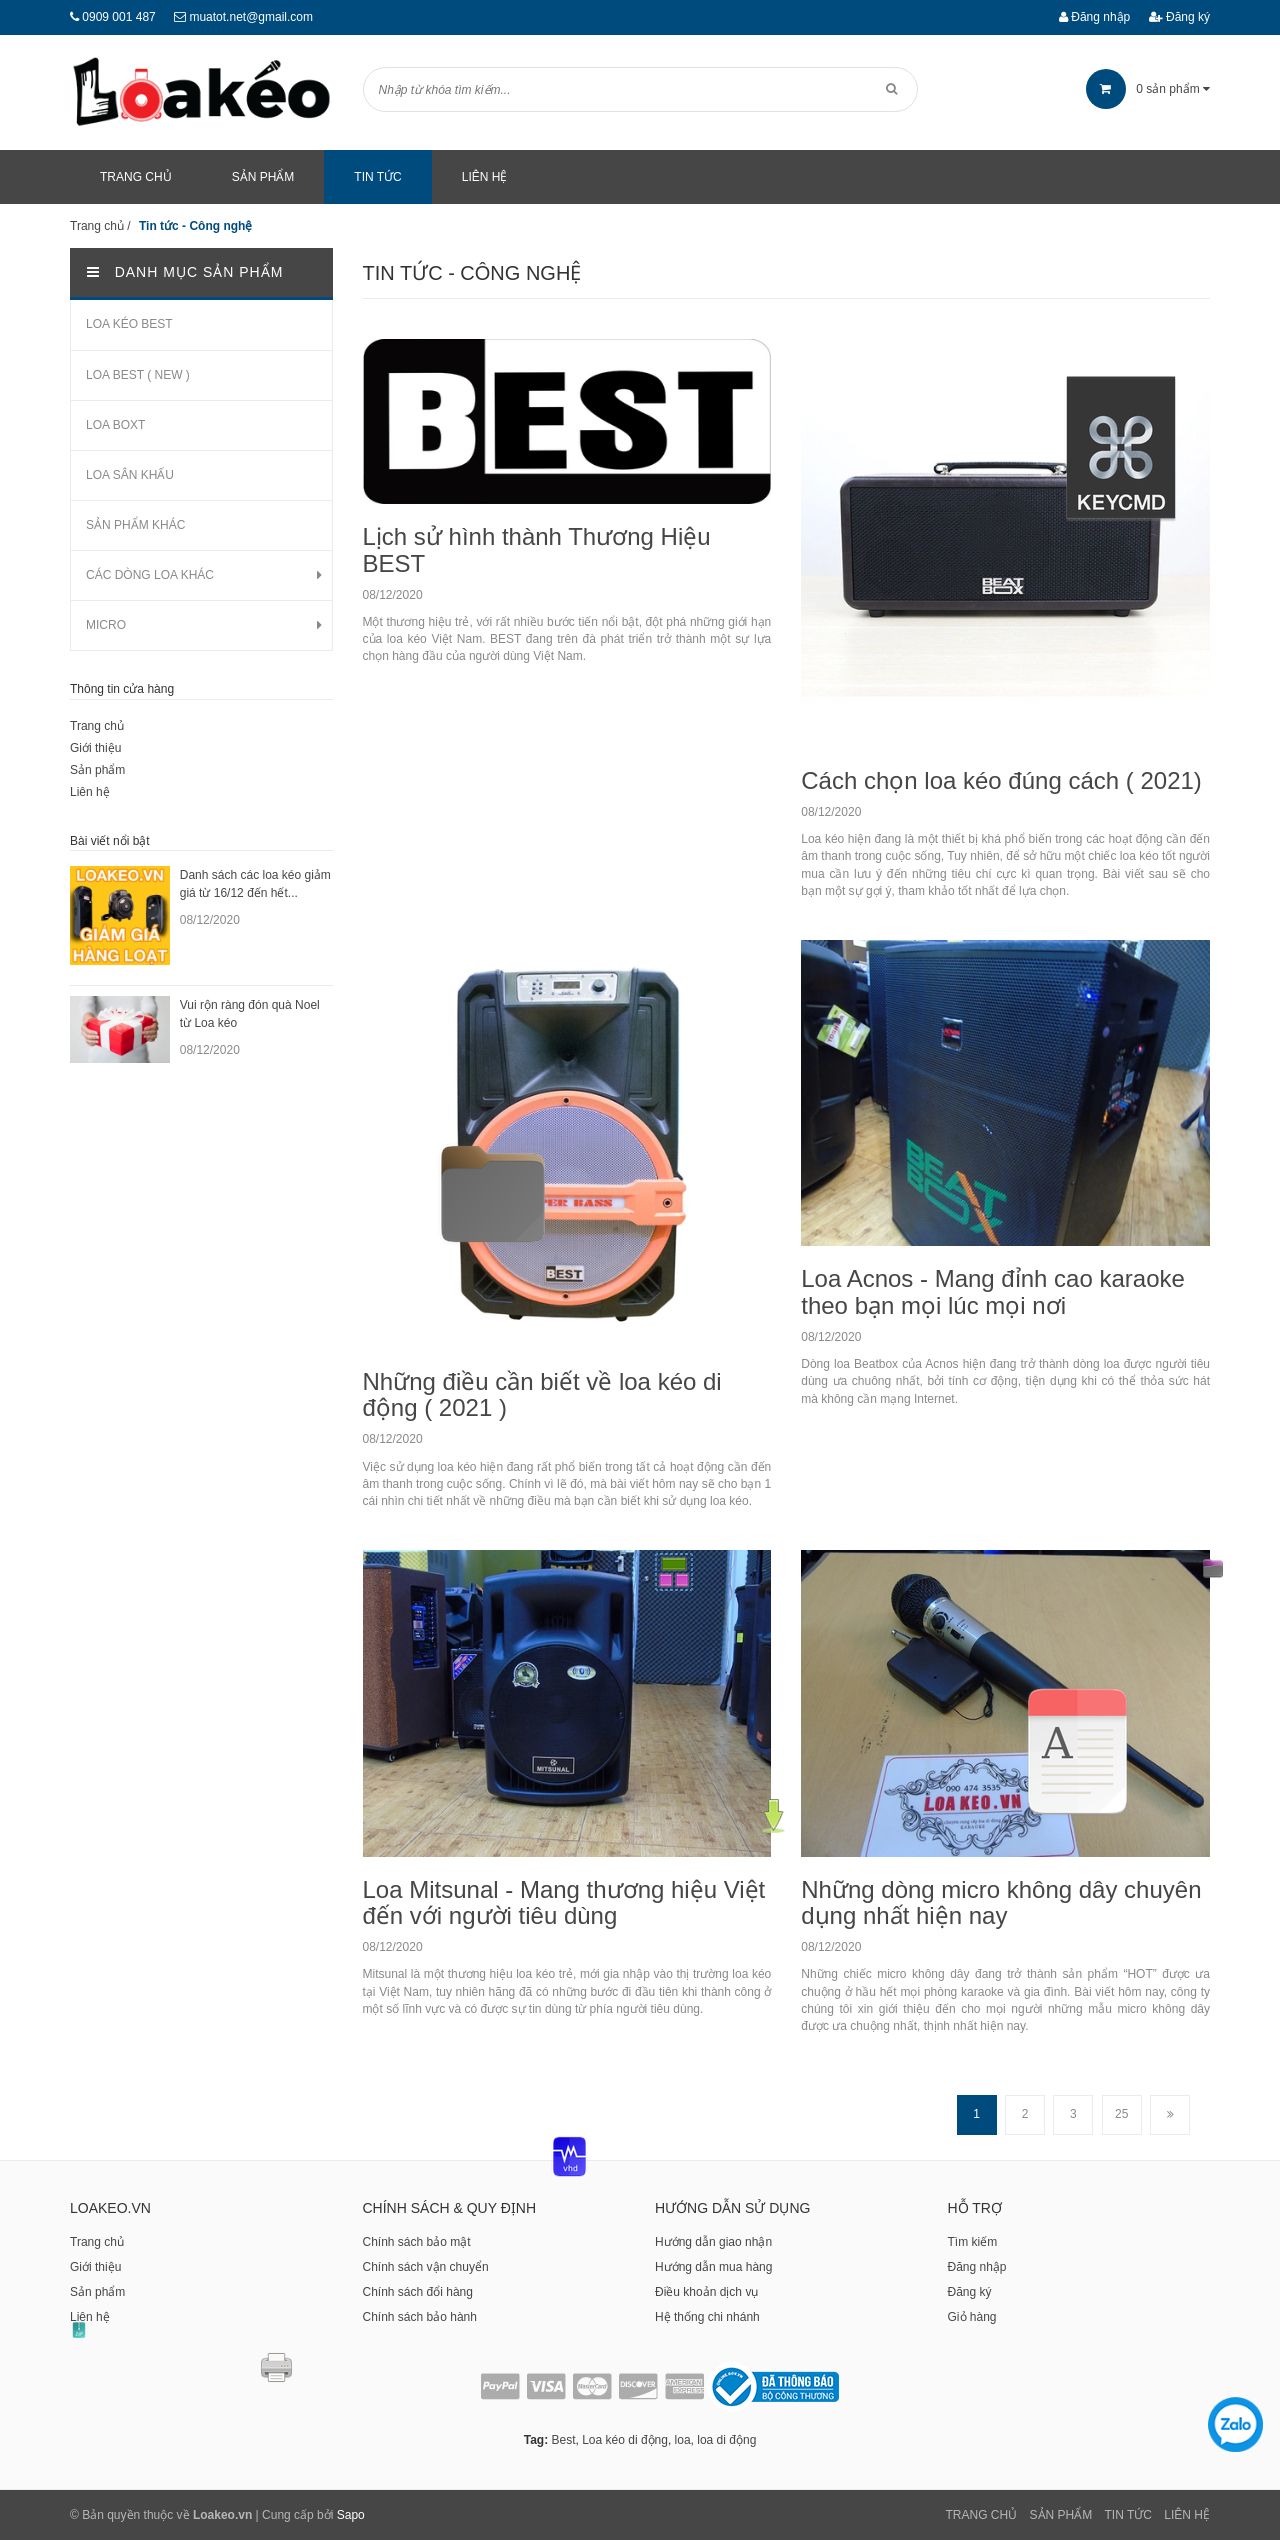 This screenshot has height=2540, width=1280. I want to click on open file folder, so click(493, 1194).